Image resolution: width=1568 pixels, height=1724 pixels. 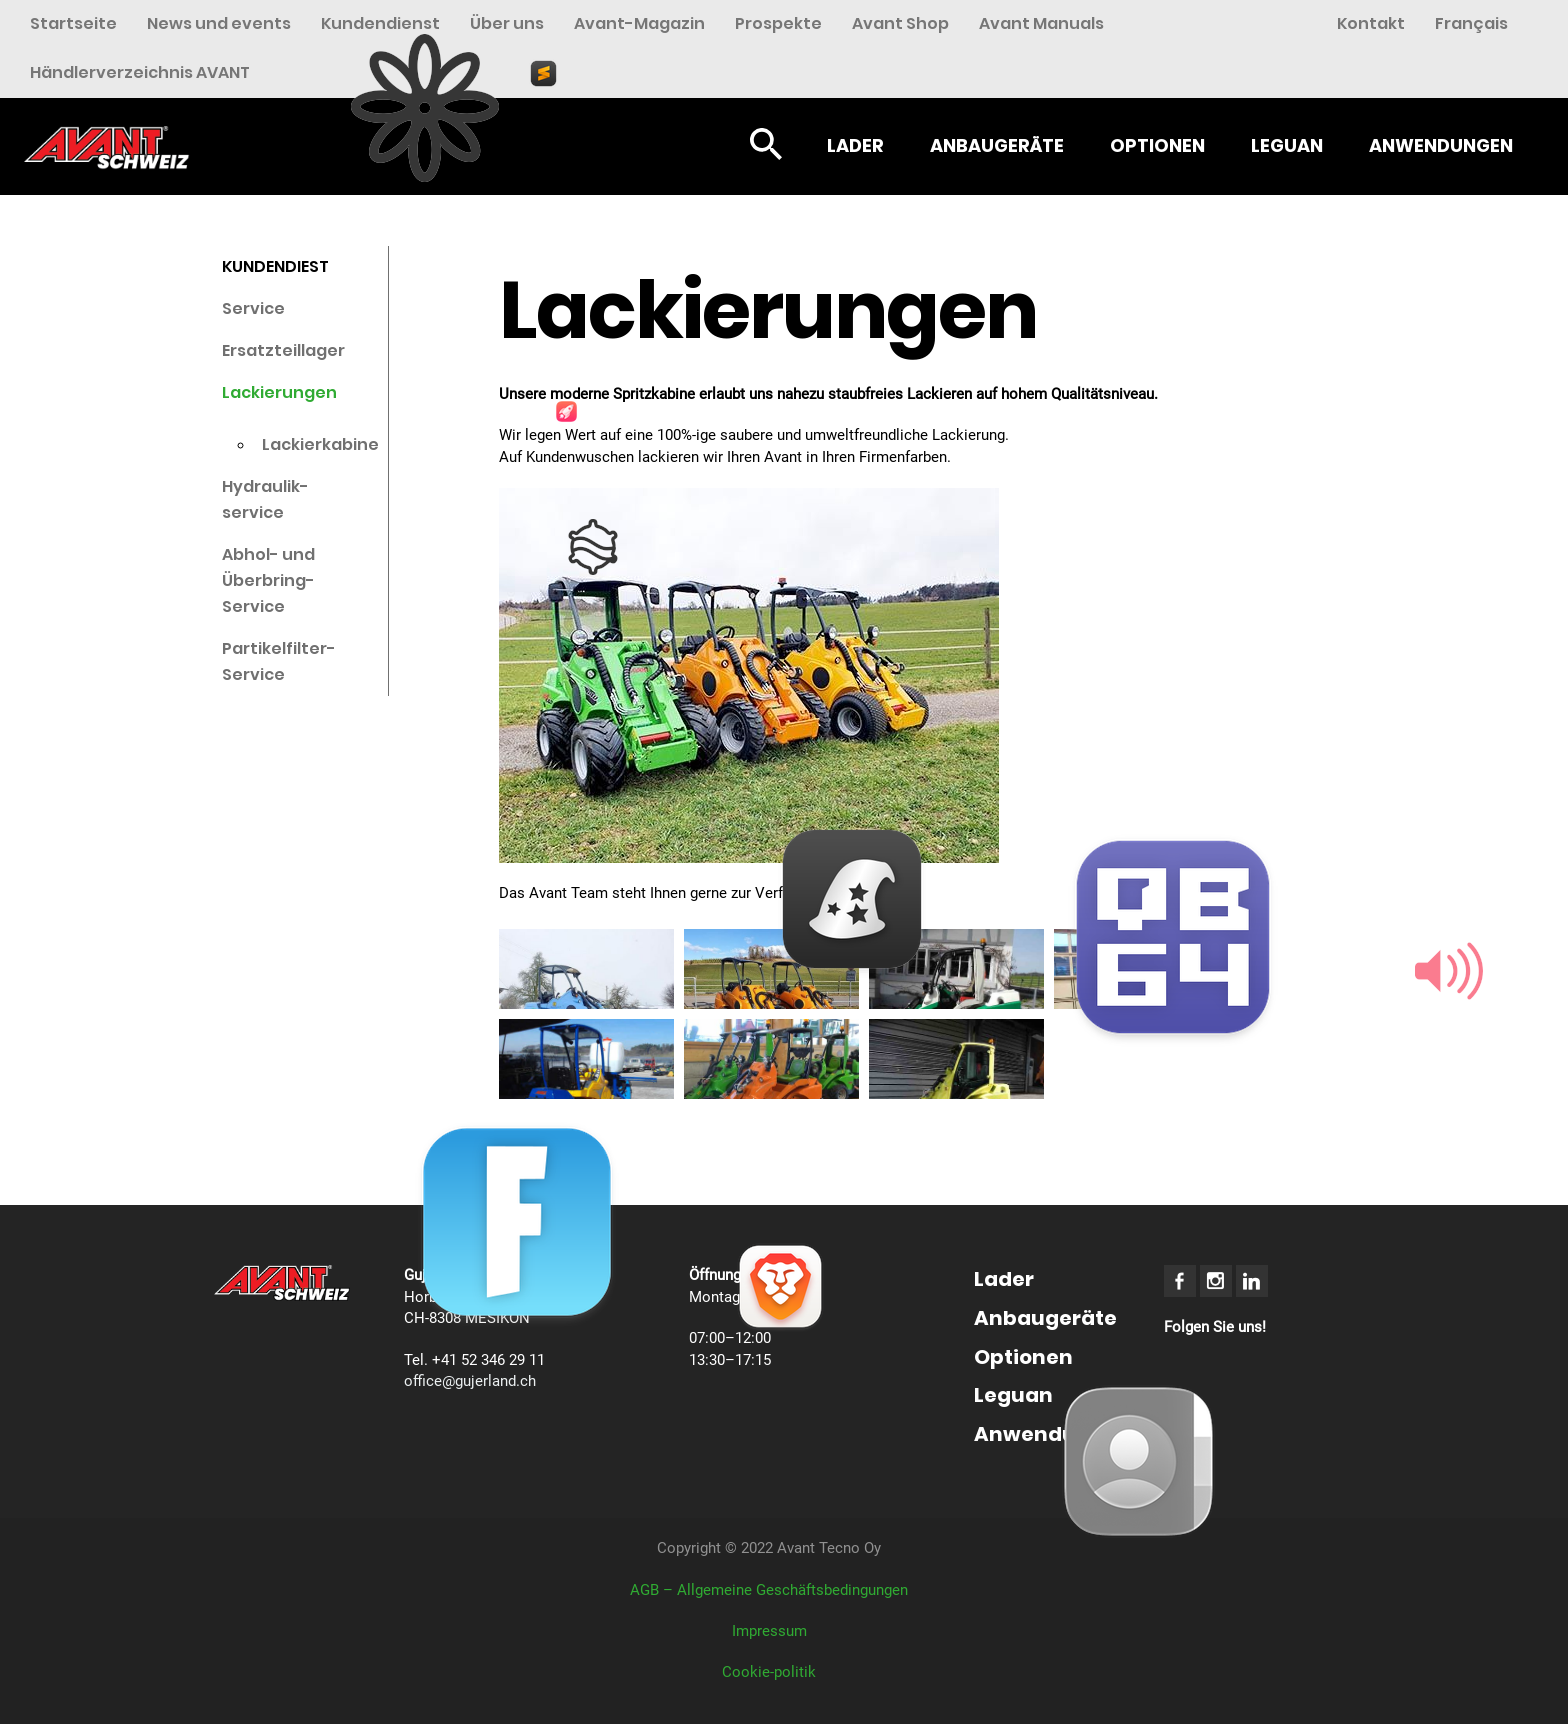 What do you see at coordinates (780, 1286) in the screenshot?
I see `open the Brave browser` at bounding box center [780, 1286].